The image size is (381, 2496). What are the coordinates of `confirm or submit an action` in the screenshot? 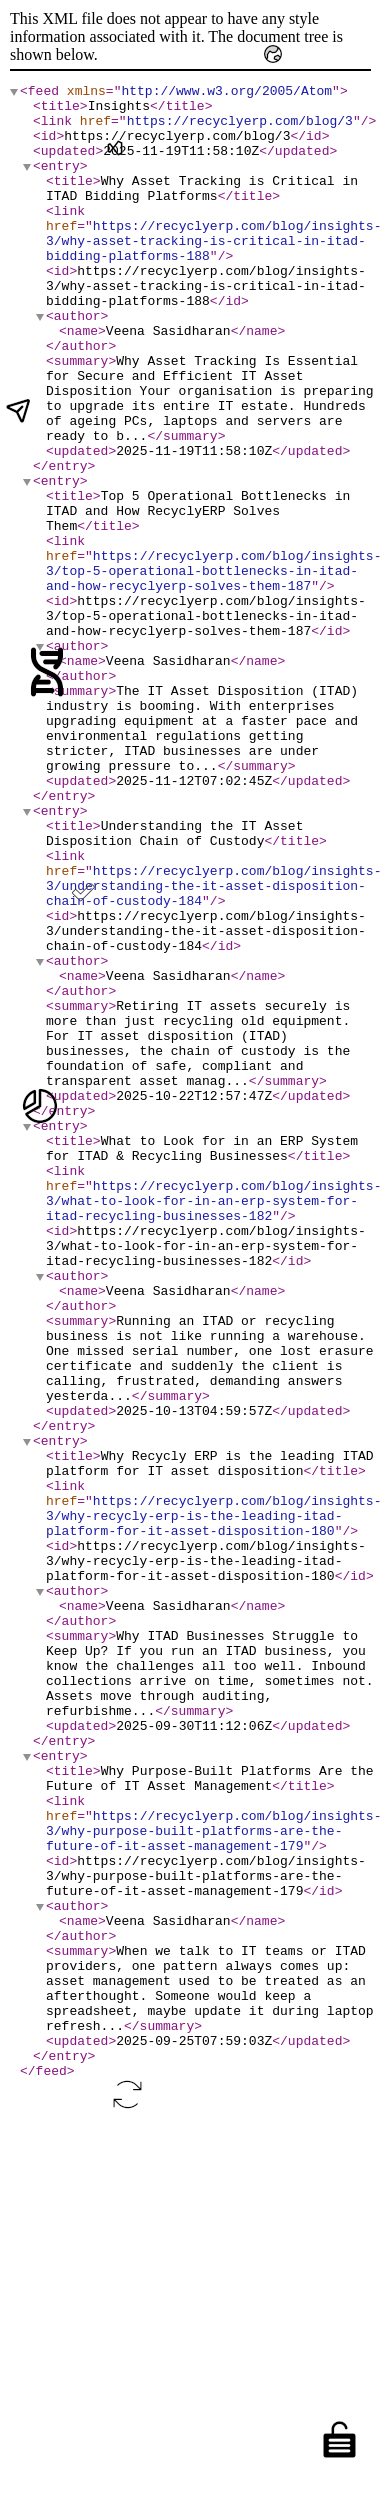 It's located at (83, 892).